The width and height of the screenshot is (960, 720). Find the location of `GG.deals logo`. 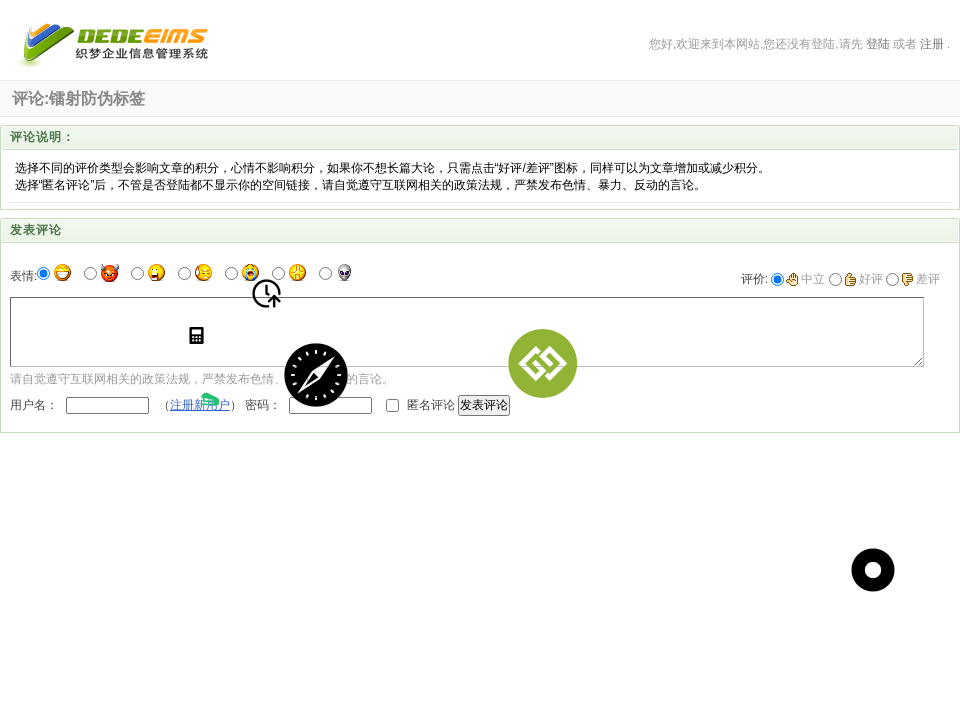

GG.deals logo is located at coordinates (542, 363).